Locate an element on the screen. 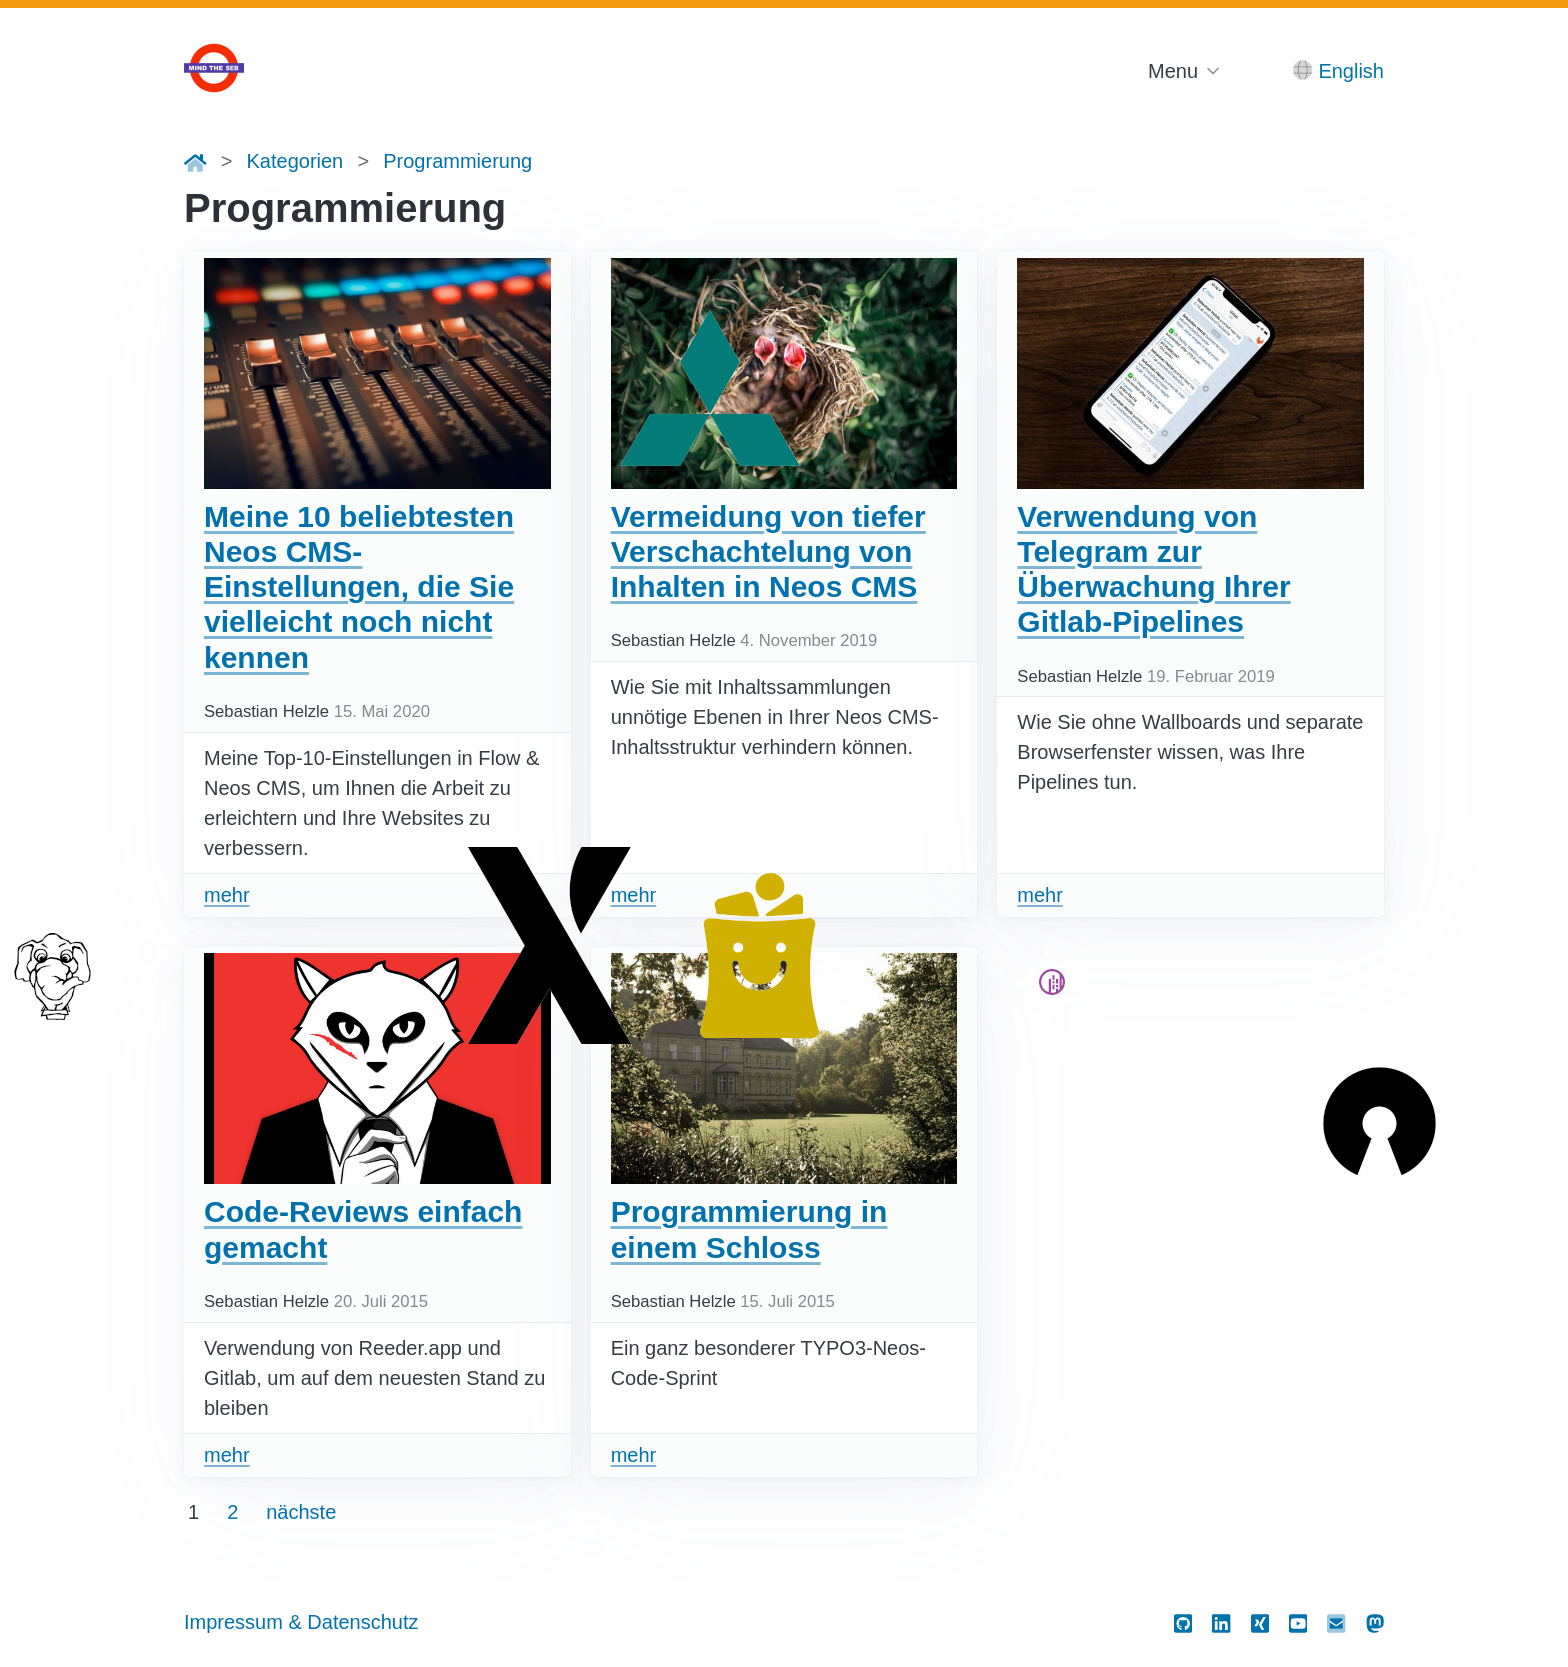 This screenshot has height=1667, width=1568. open the Blibli shopping app is located at coordinates (759, 955).